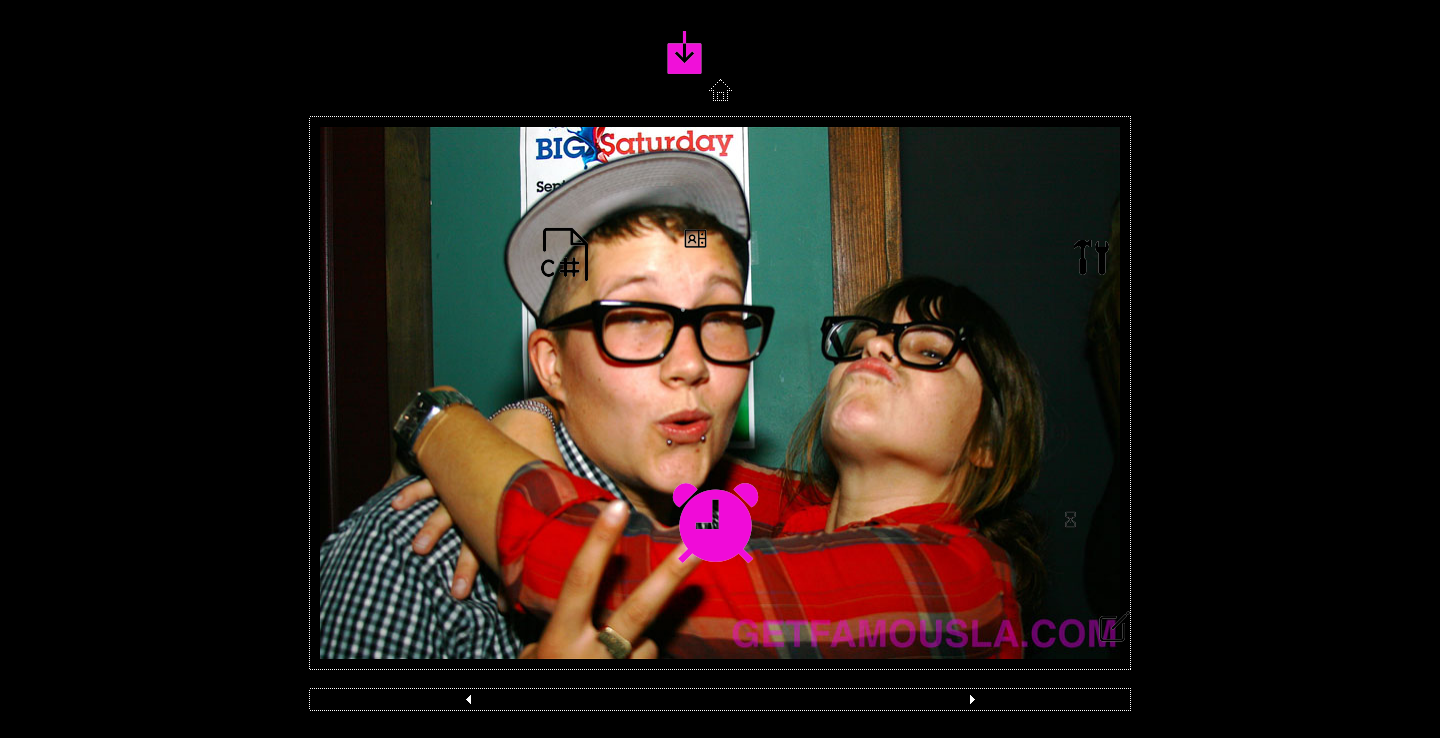 The width and height of the screenshot is (1440, 738). What do you see at coordinates (1070, 519) in the screenshot?
I see `indicates a process is in progress` at bounding box center [1070, 519].